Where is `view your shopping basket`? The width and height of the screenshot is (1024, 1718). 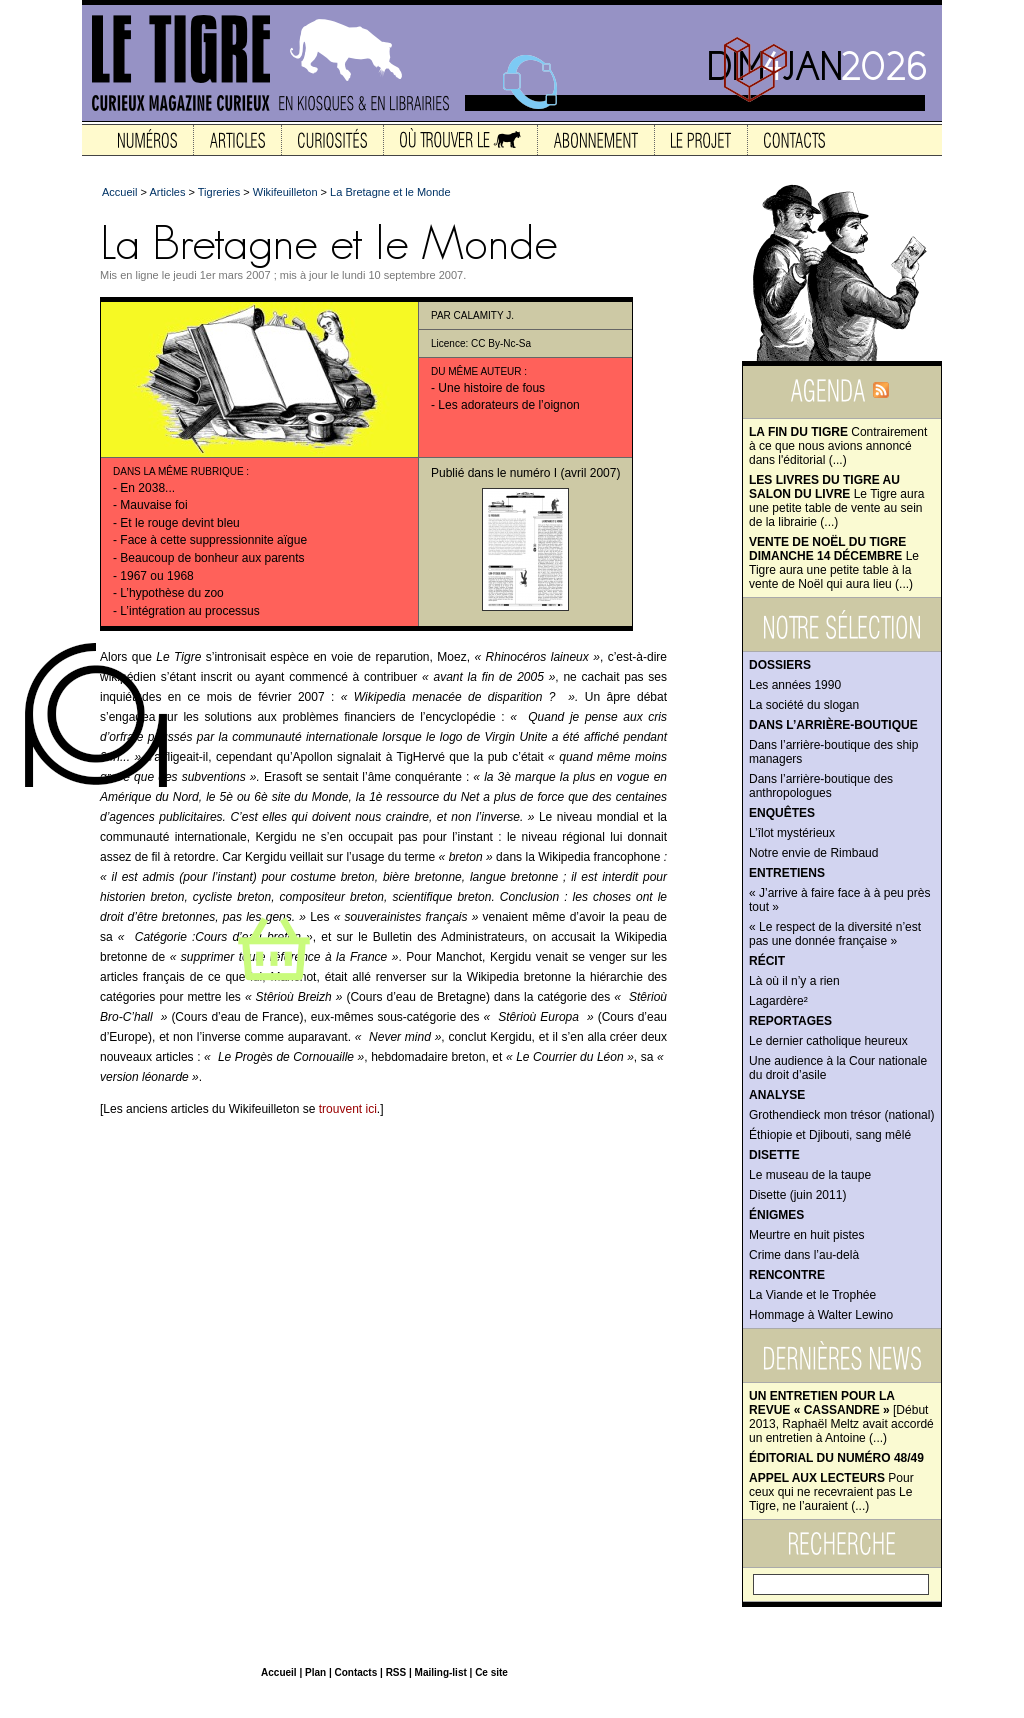 view your shopping basket is located at coordinates (274, 948).